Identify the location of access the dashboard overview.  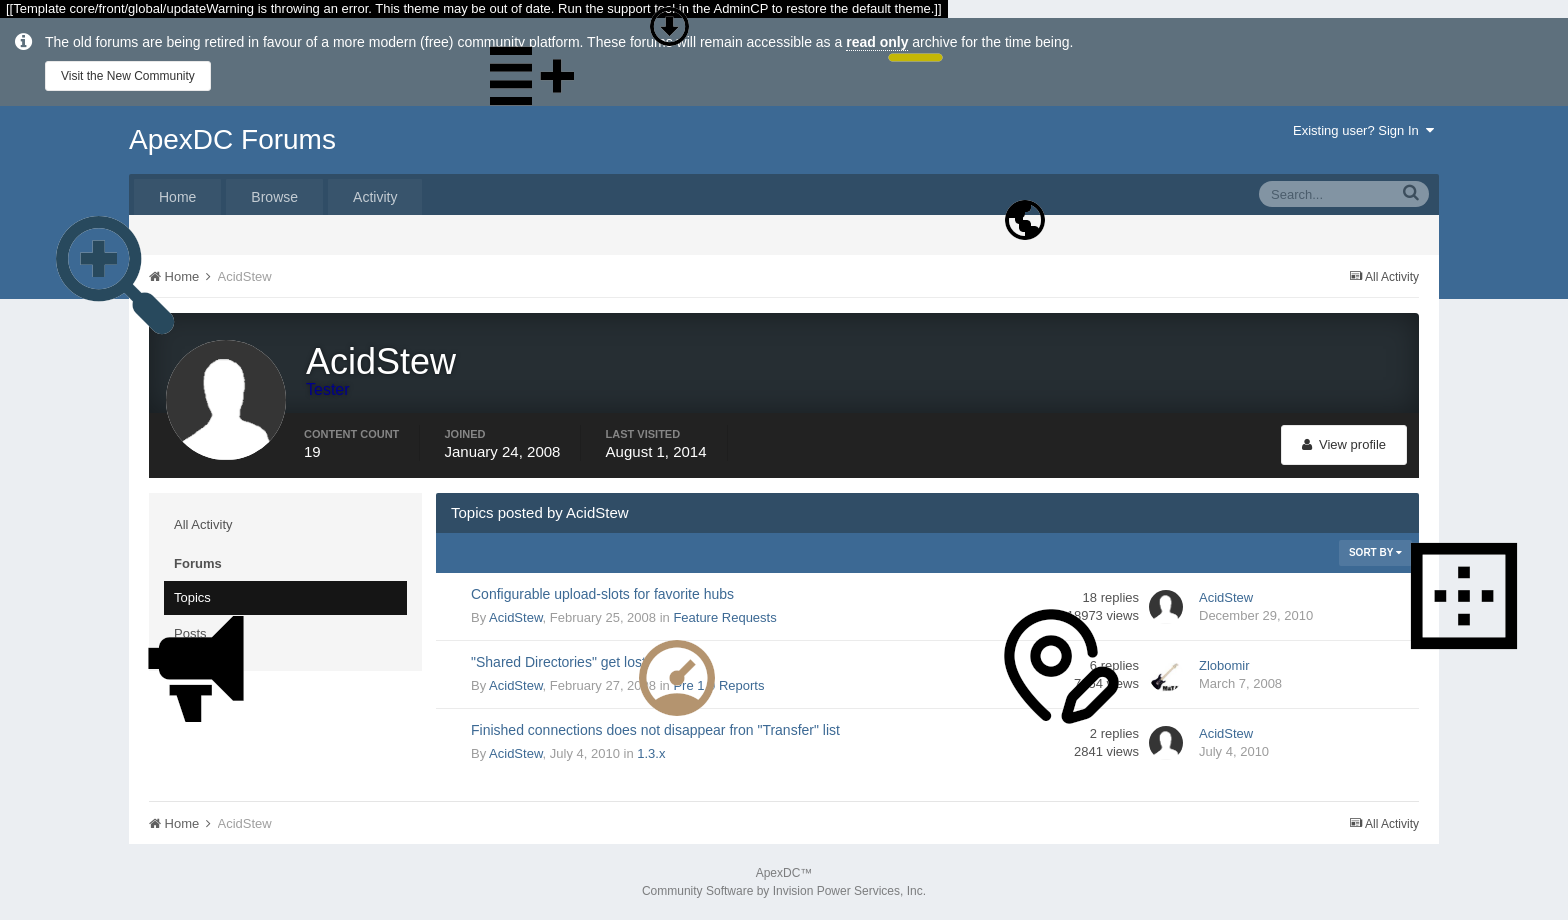
(677, 678).